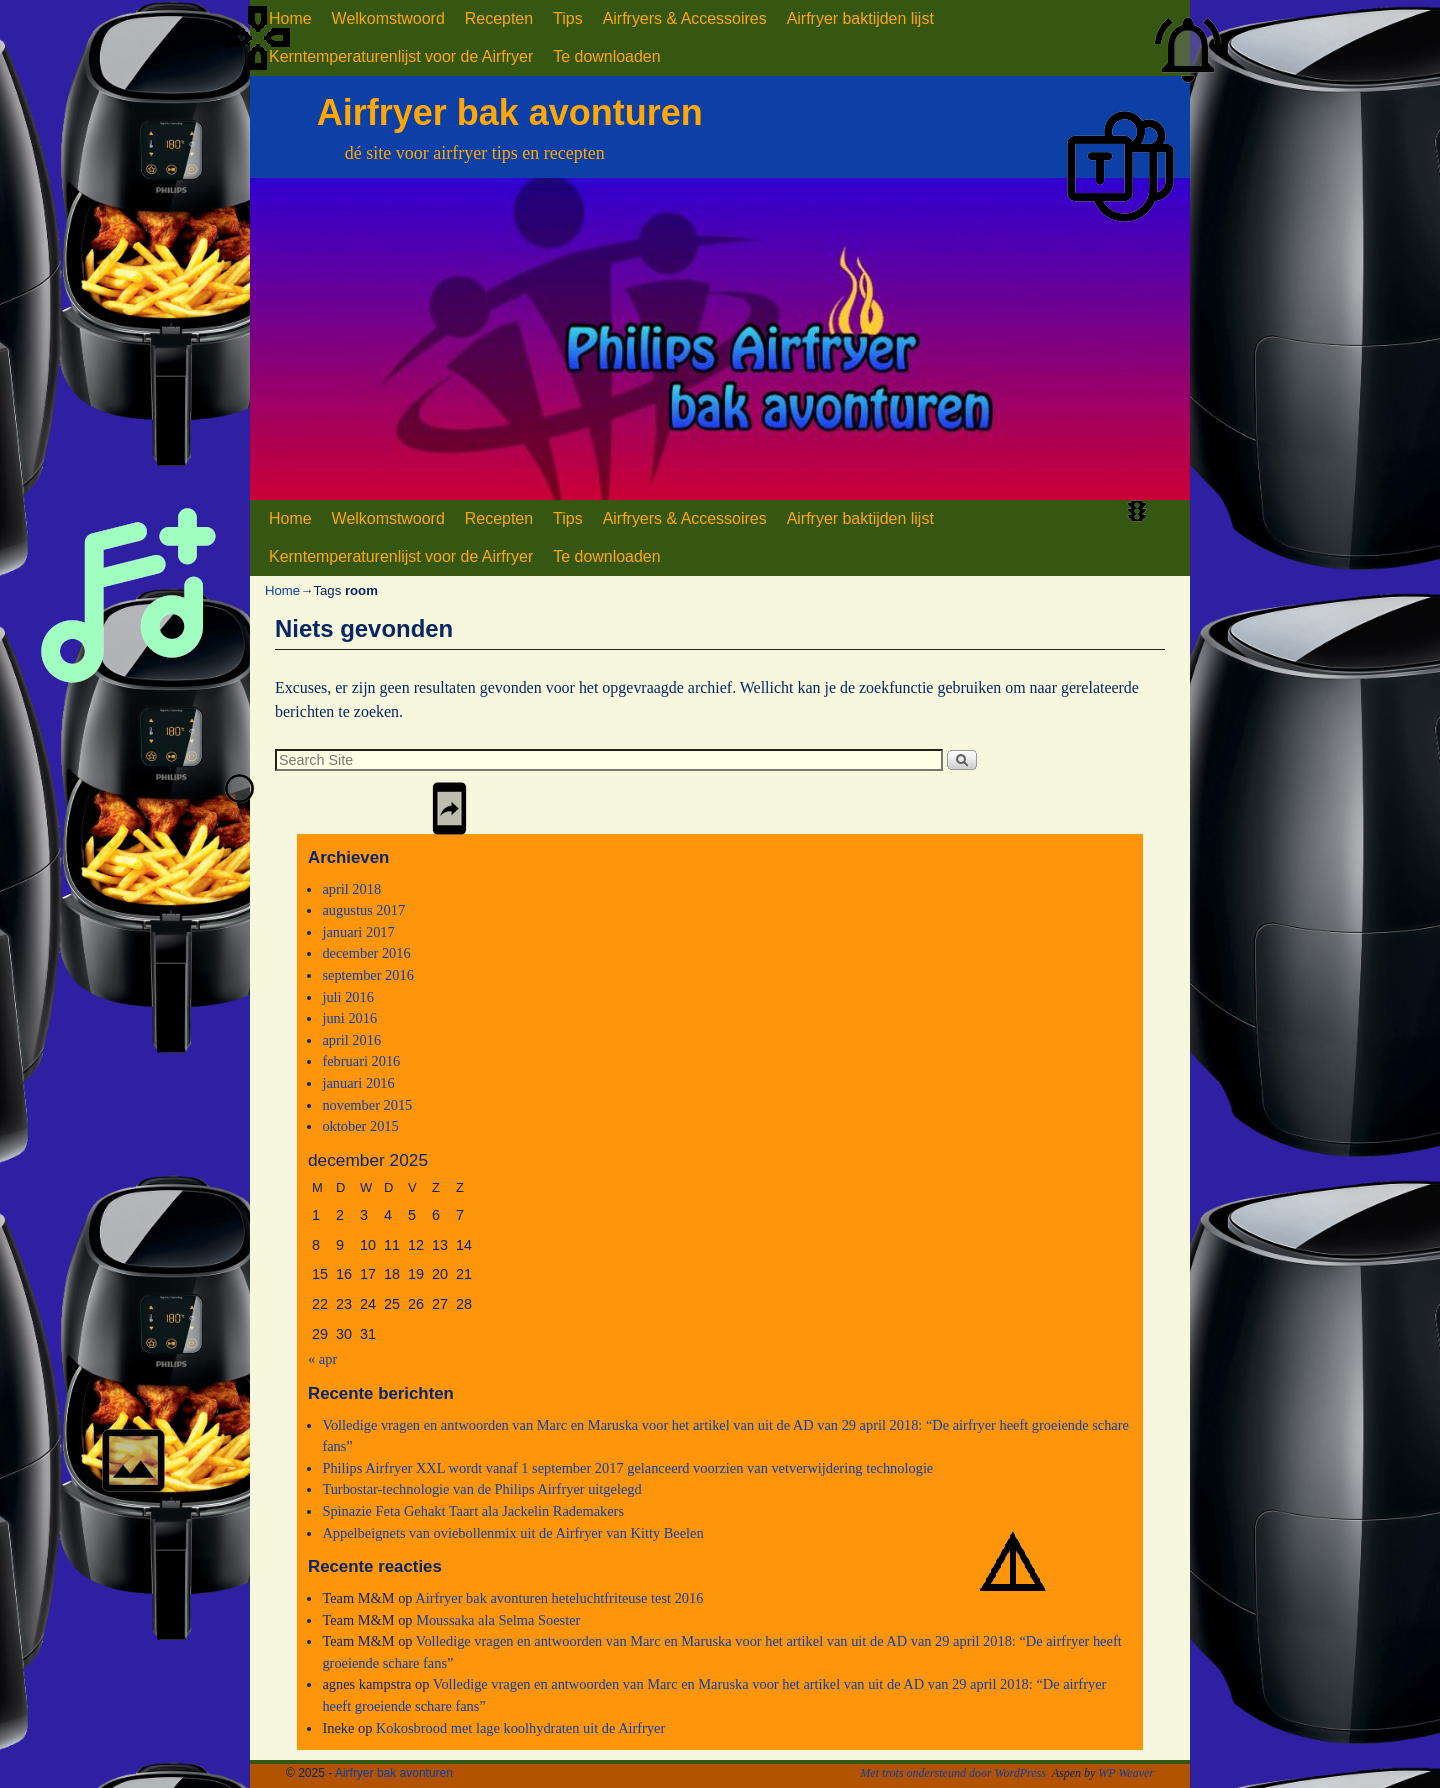 Image resolution: width=1440 pixels, height=1788 pixels. What do you see at coordinates (258, 38) in the screenshot?
I see `open games or gaming section` at bounding box center [258, 38].